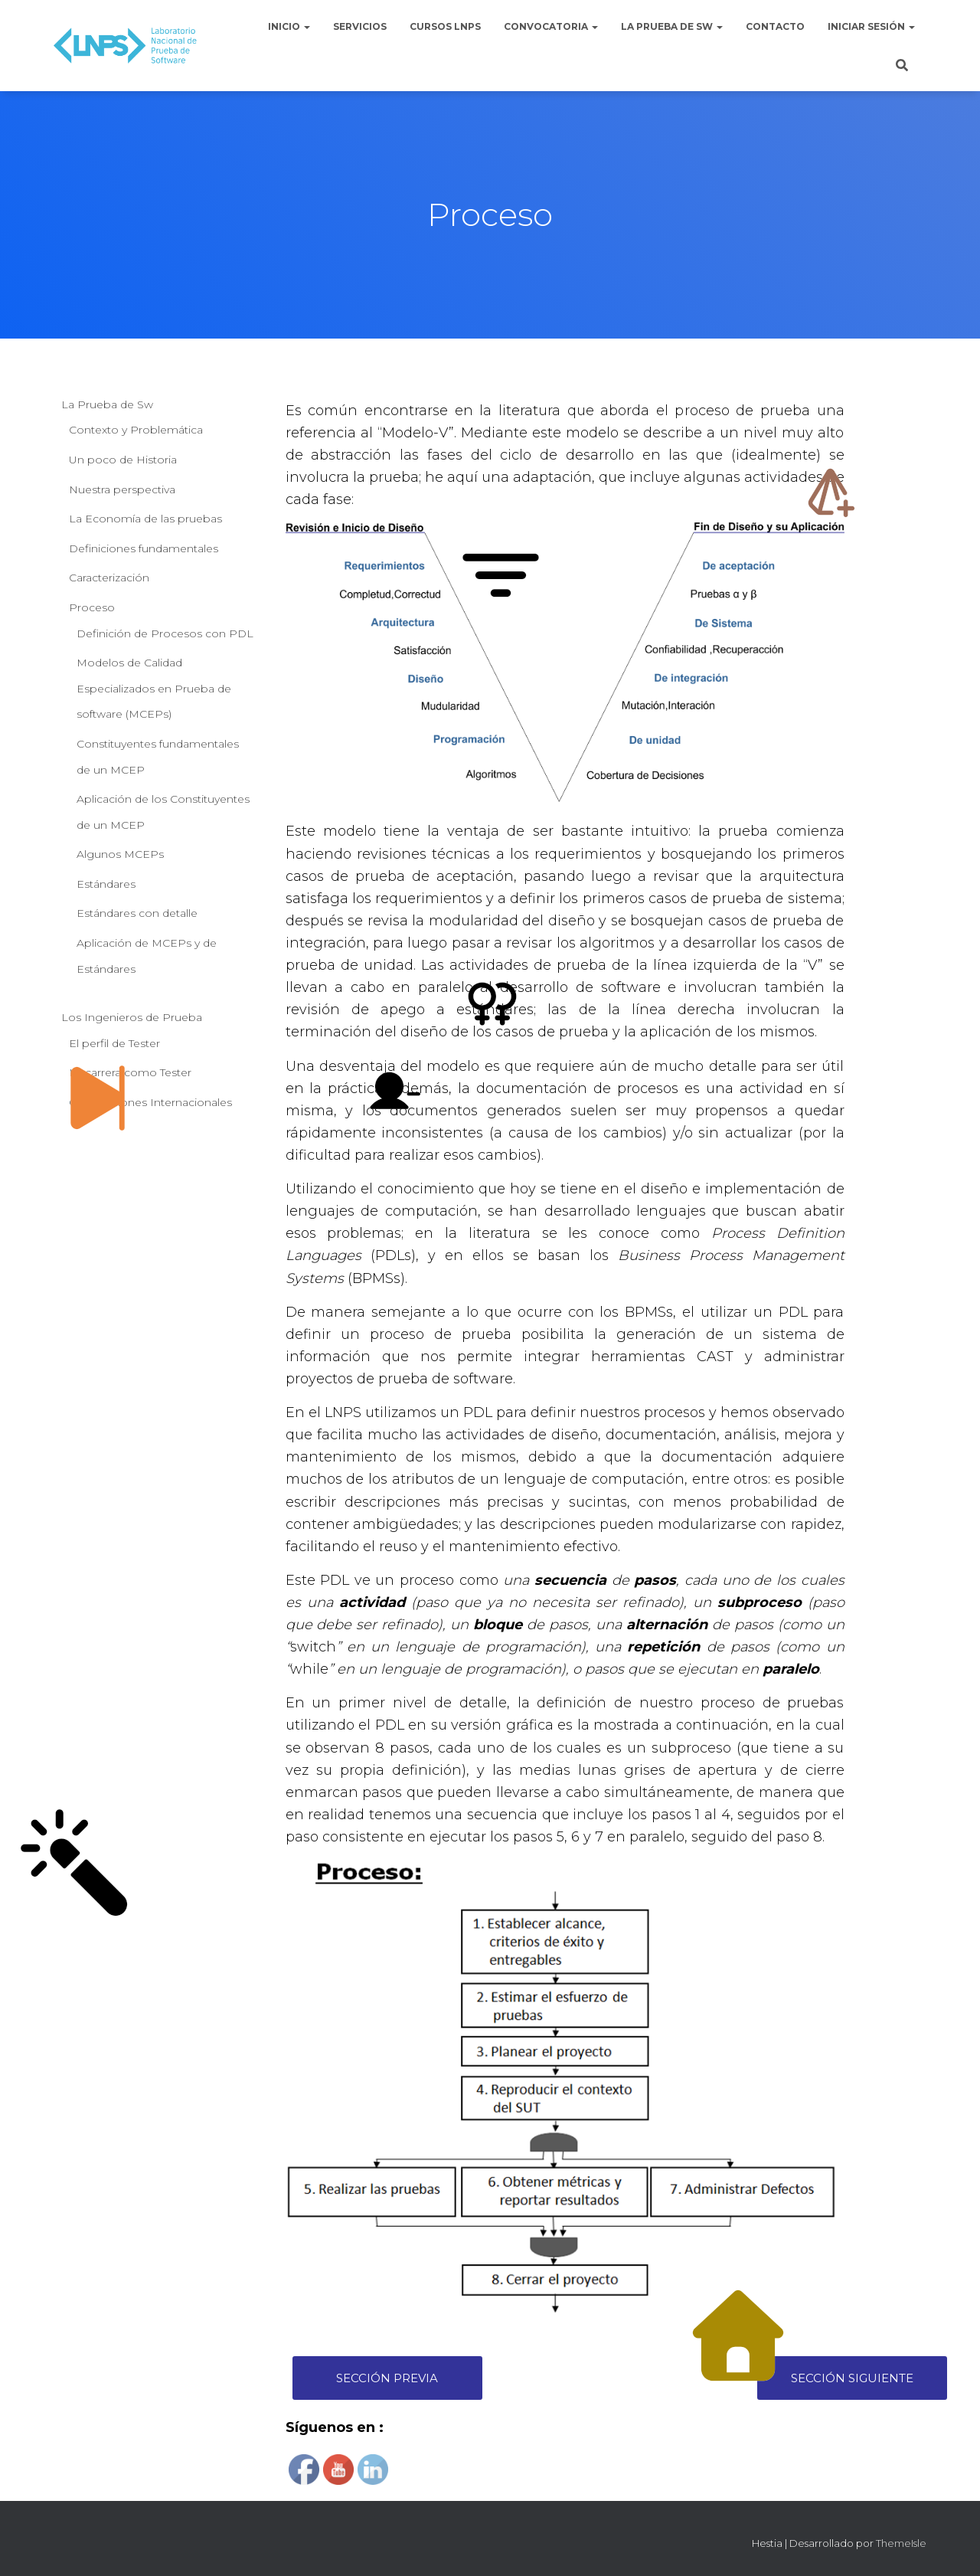 This screenshot has height=2576, width=980. What do you see at coordinates (492, 1003) in the screenshot?
I see `indicates female/female relationship or partnership` at bounding box center [492, 1003].